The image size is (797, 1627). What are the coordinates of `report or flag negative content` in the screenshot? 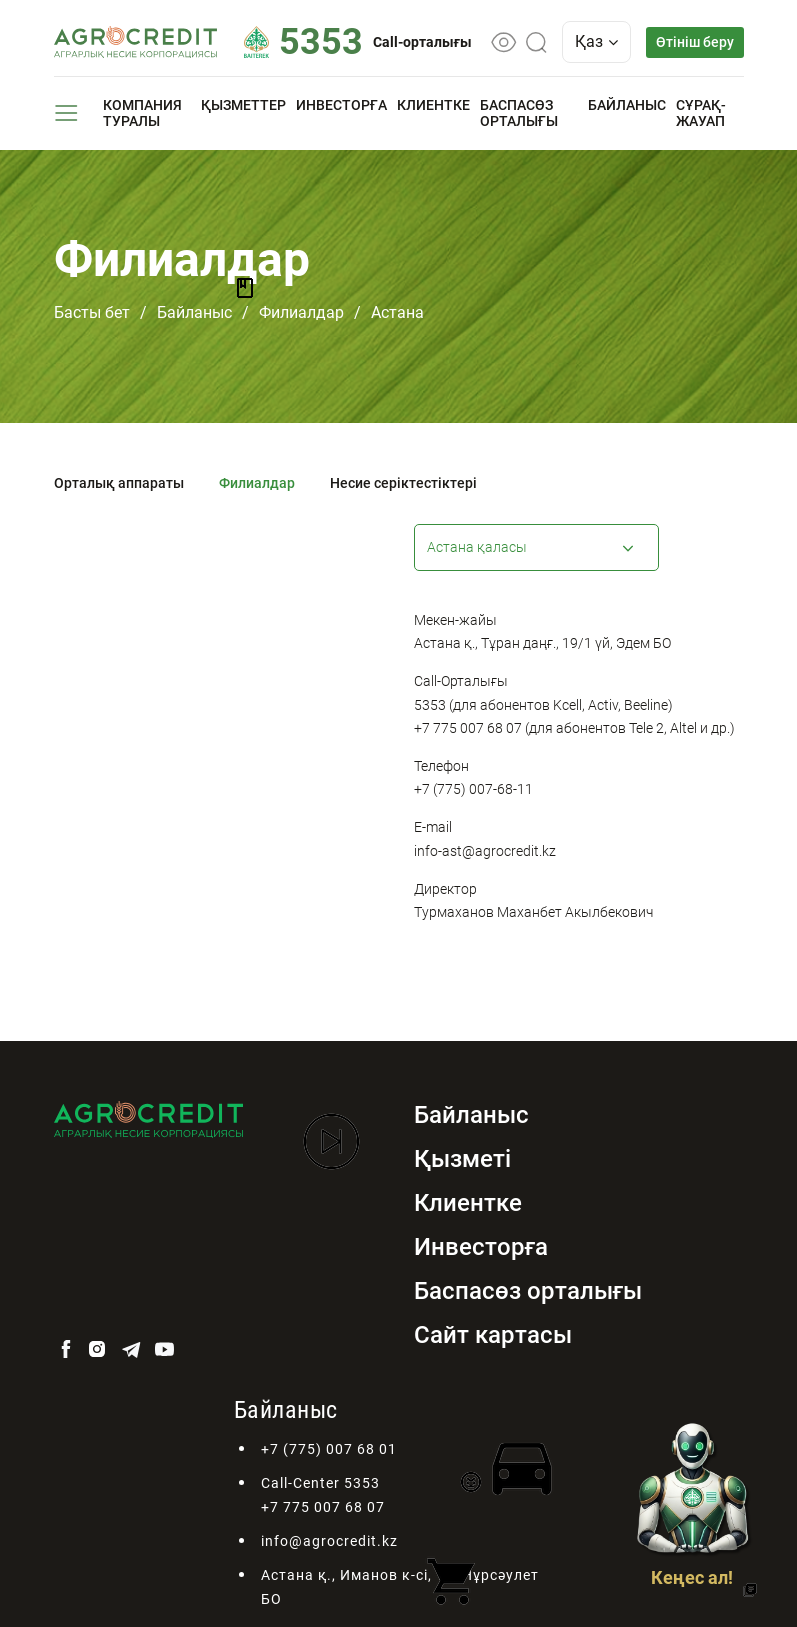 It's located at (471, 1482).